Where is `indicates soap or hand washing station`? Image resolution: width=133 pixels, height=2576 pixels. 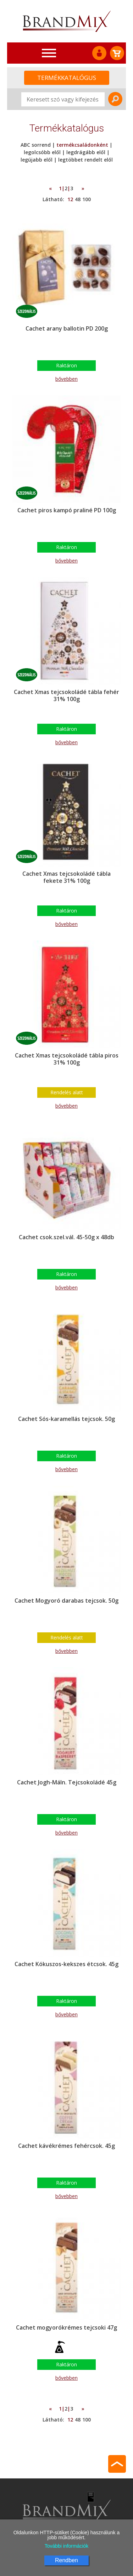
indicates soap or hand washing station is located at coordinates (59, 2347).